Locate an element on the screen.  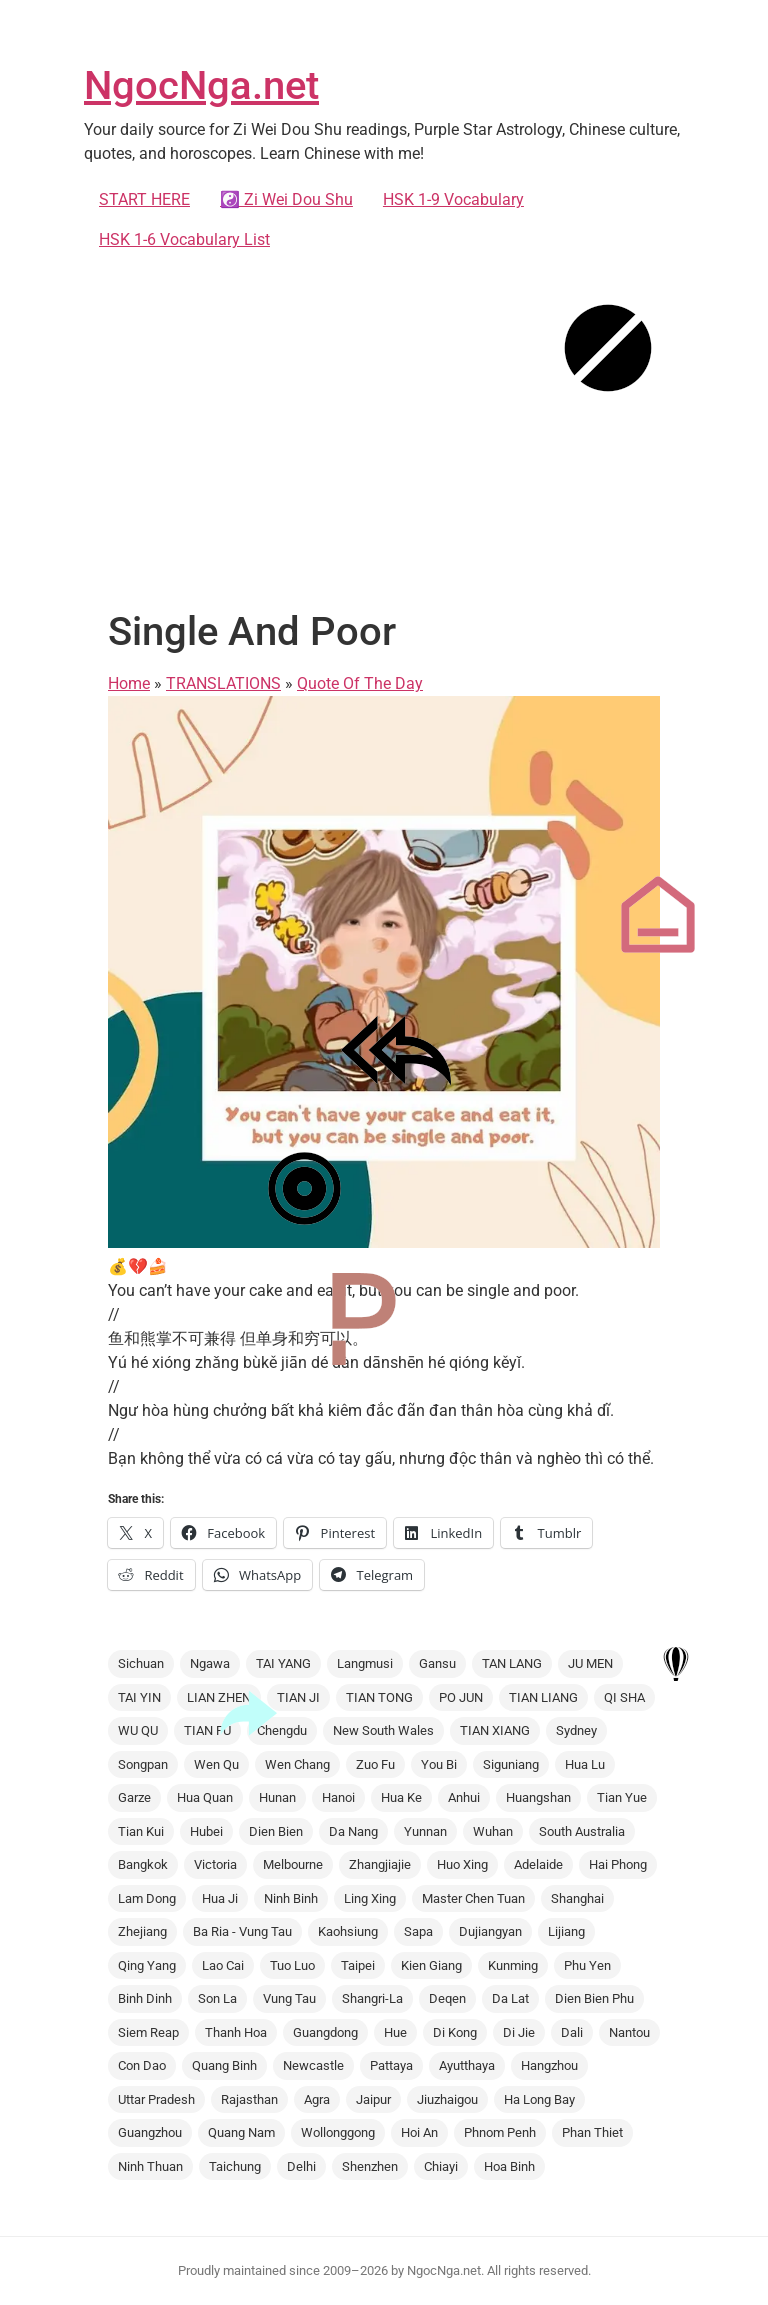
share content to another app or person is located at coordinates (246, 1716).